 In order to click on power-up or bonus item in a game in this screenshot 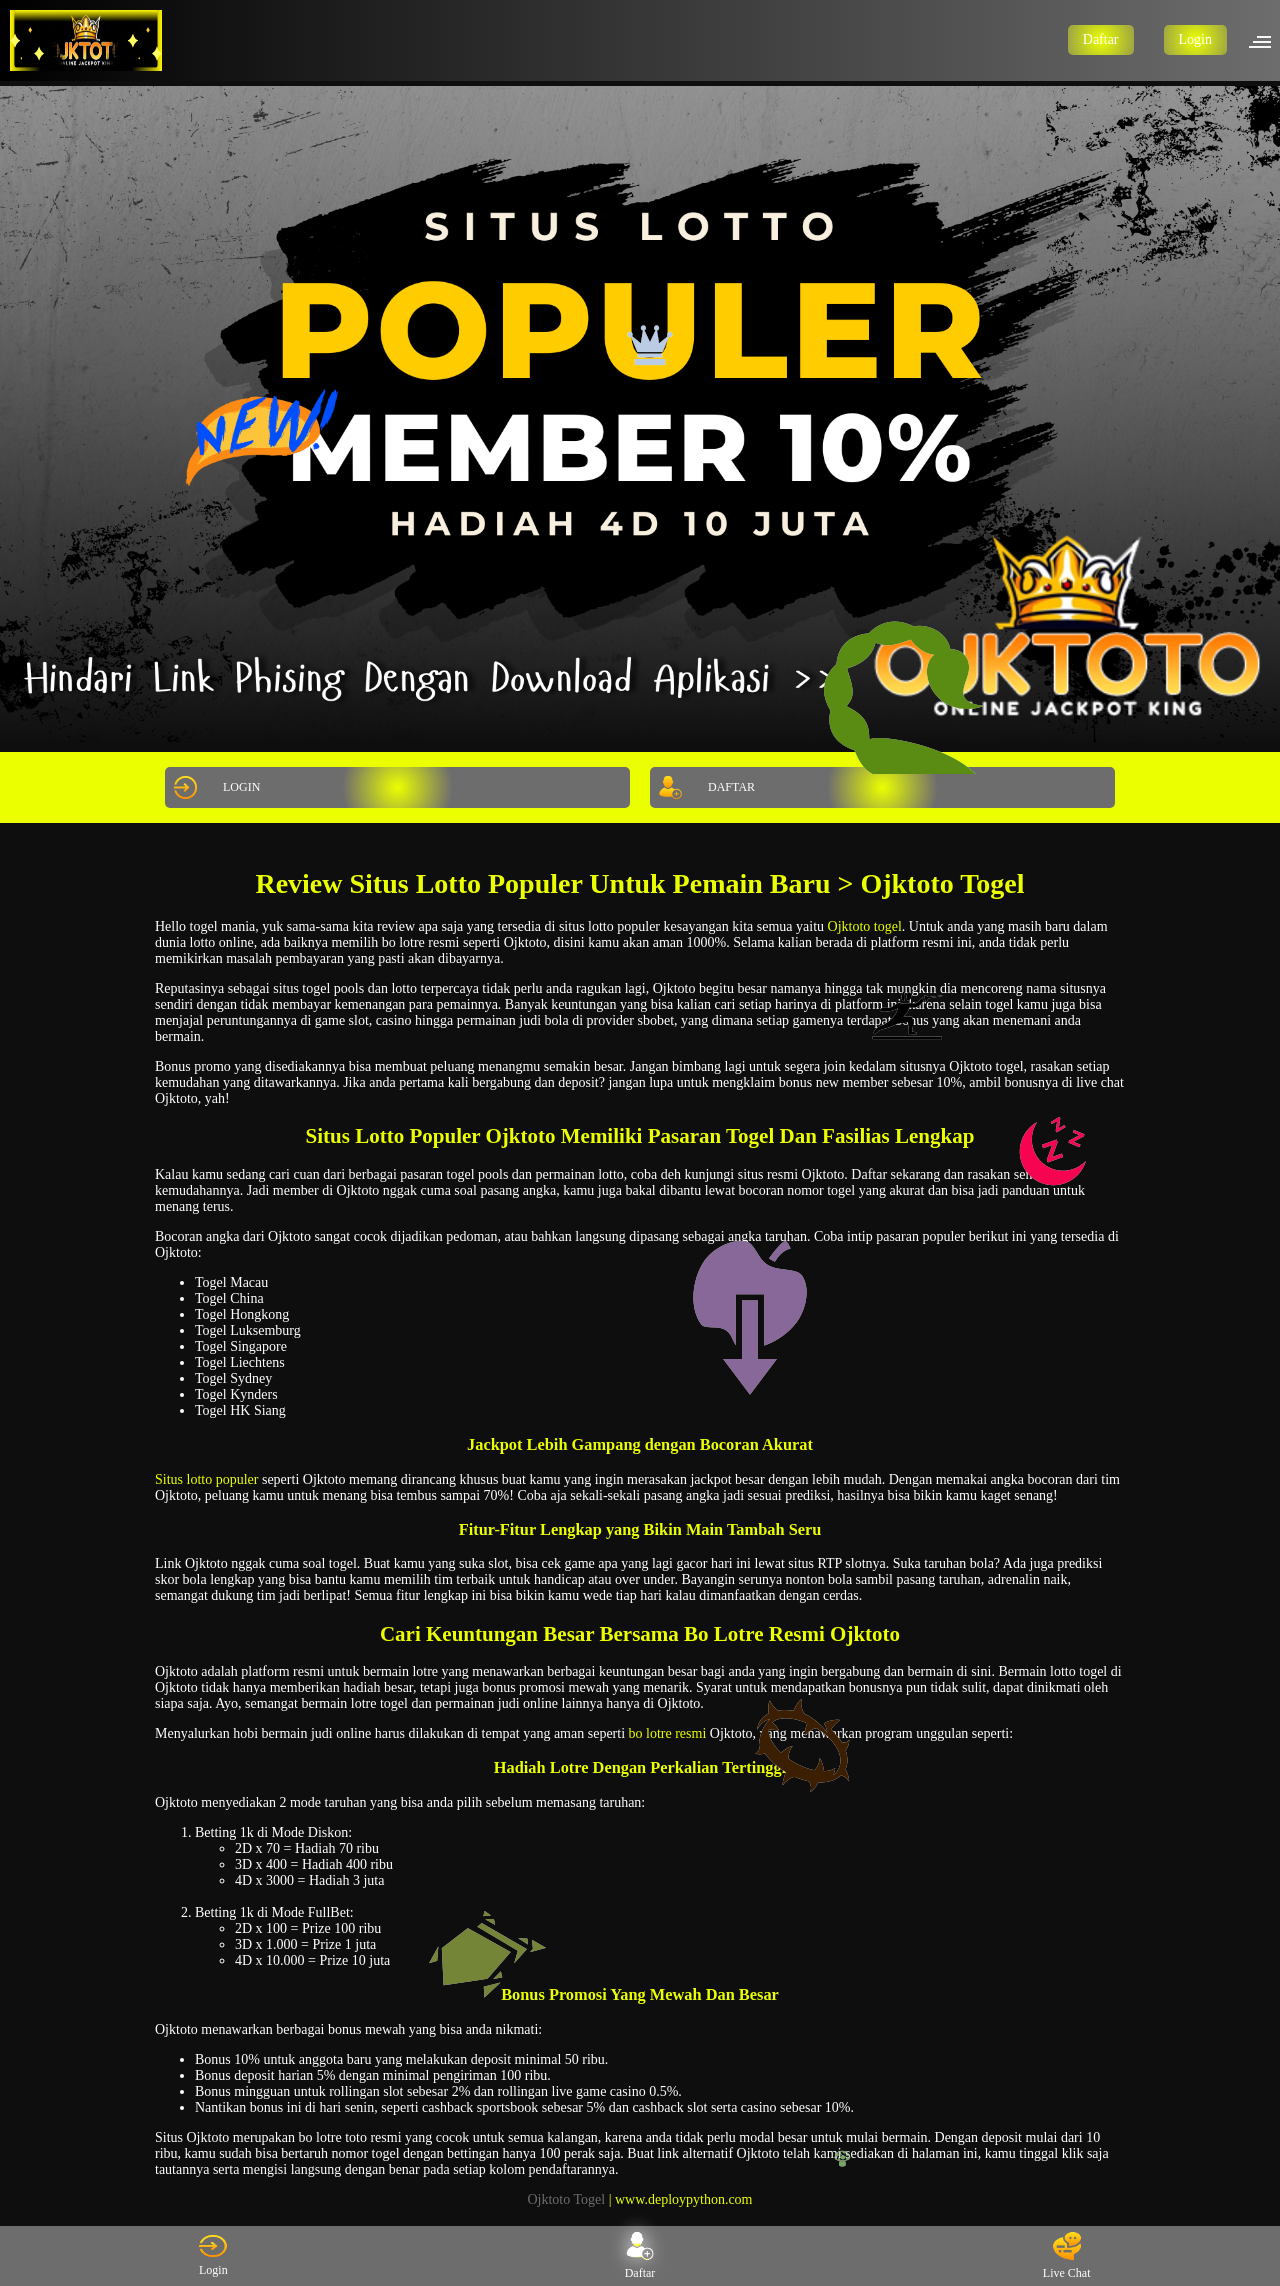, I will do `click(842, 2158)`.